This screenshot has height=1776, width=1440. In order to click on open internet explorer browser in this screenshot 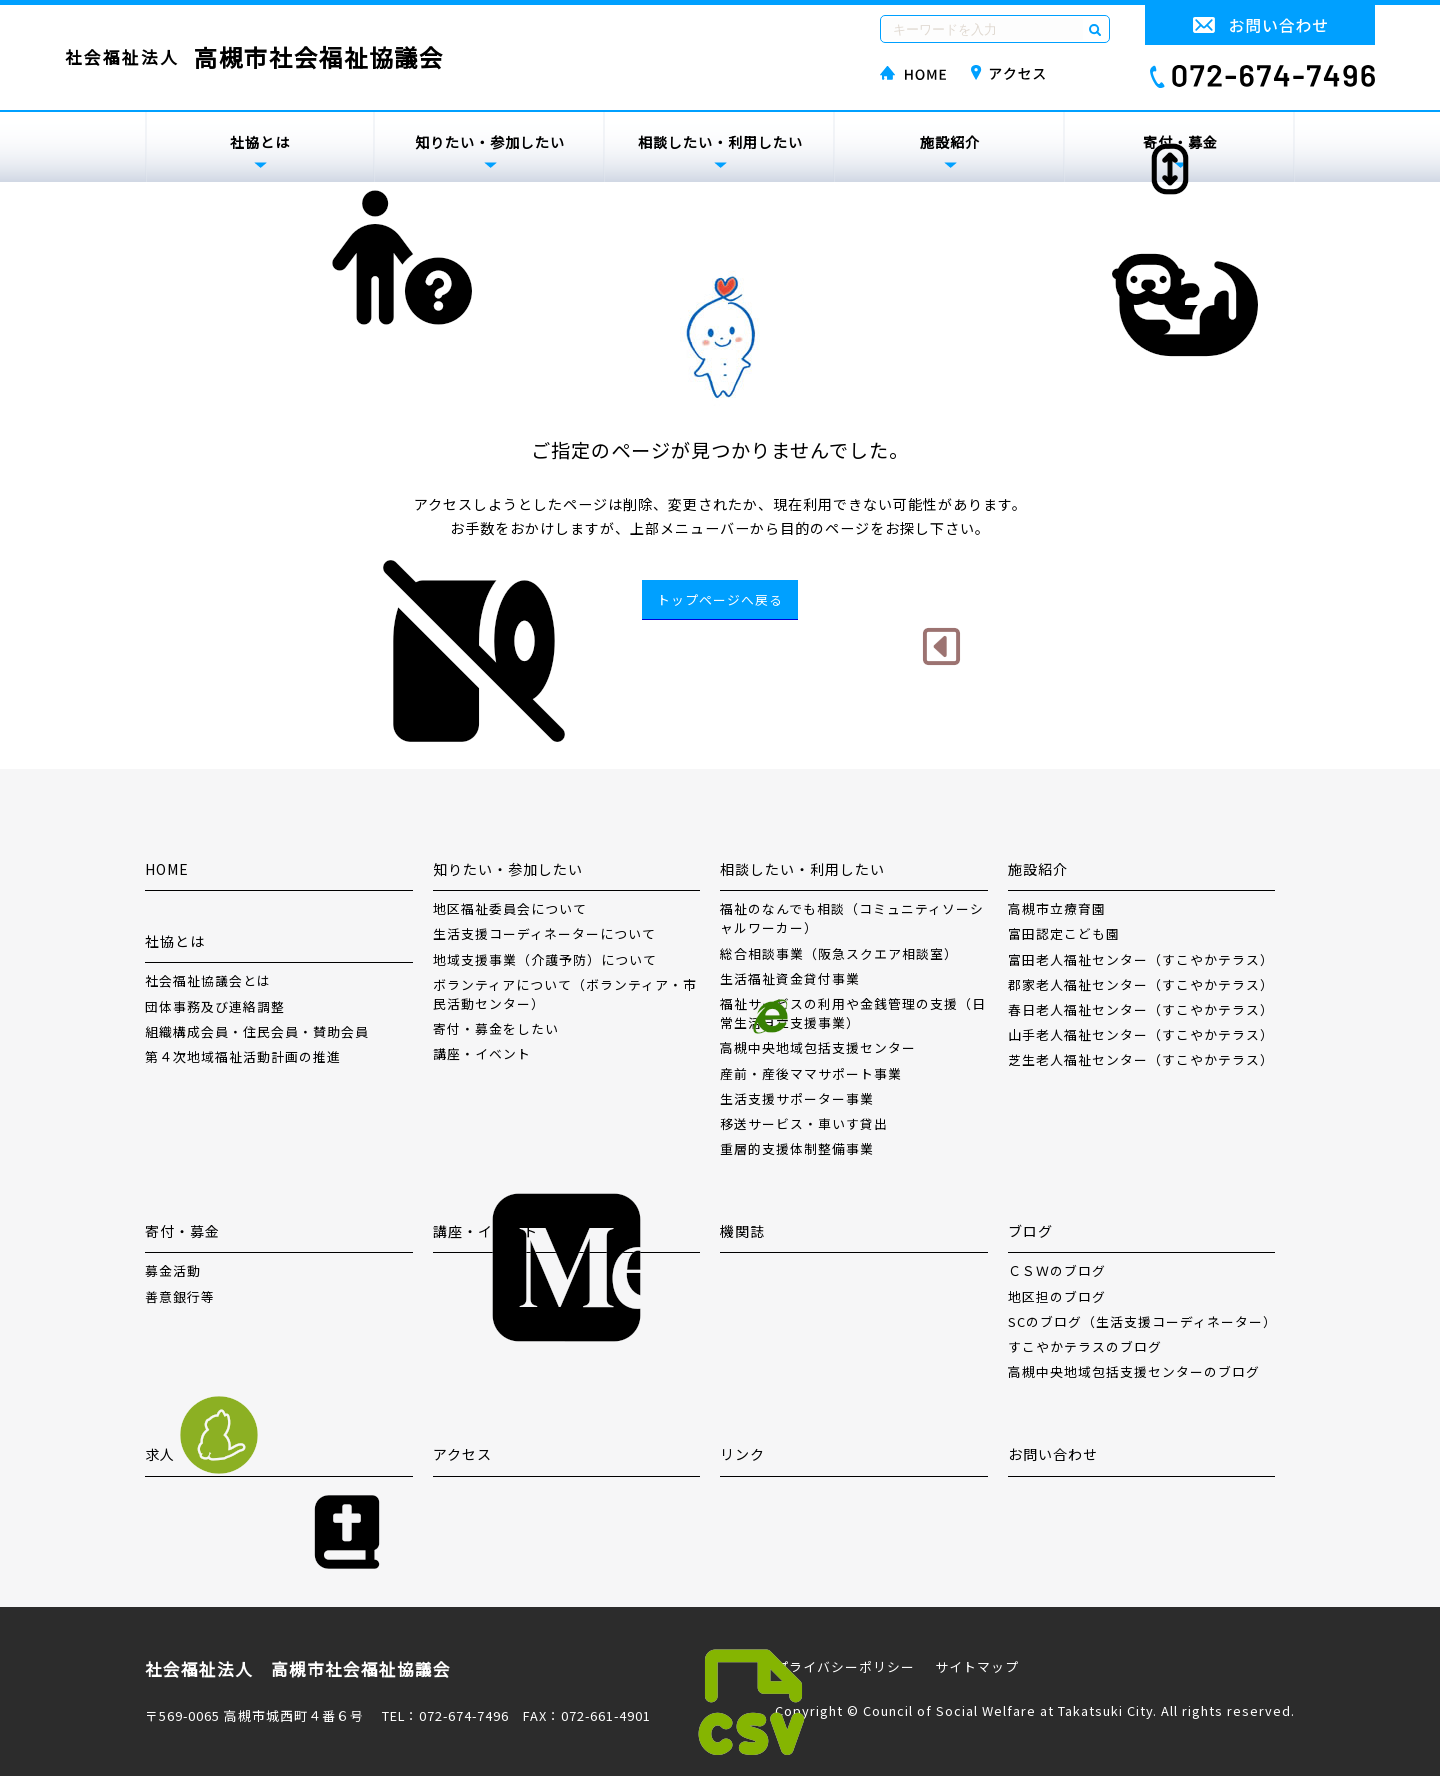, I will do `click(770, 1016)`.